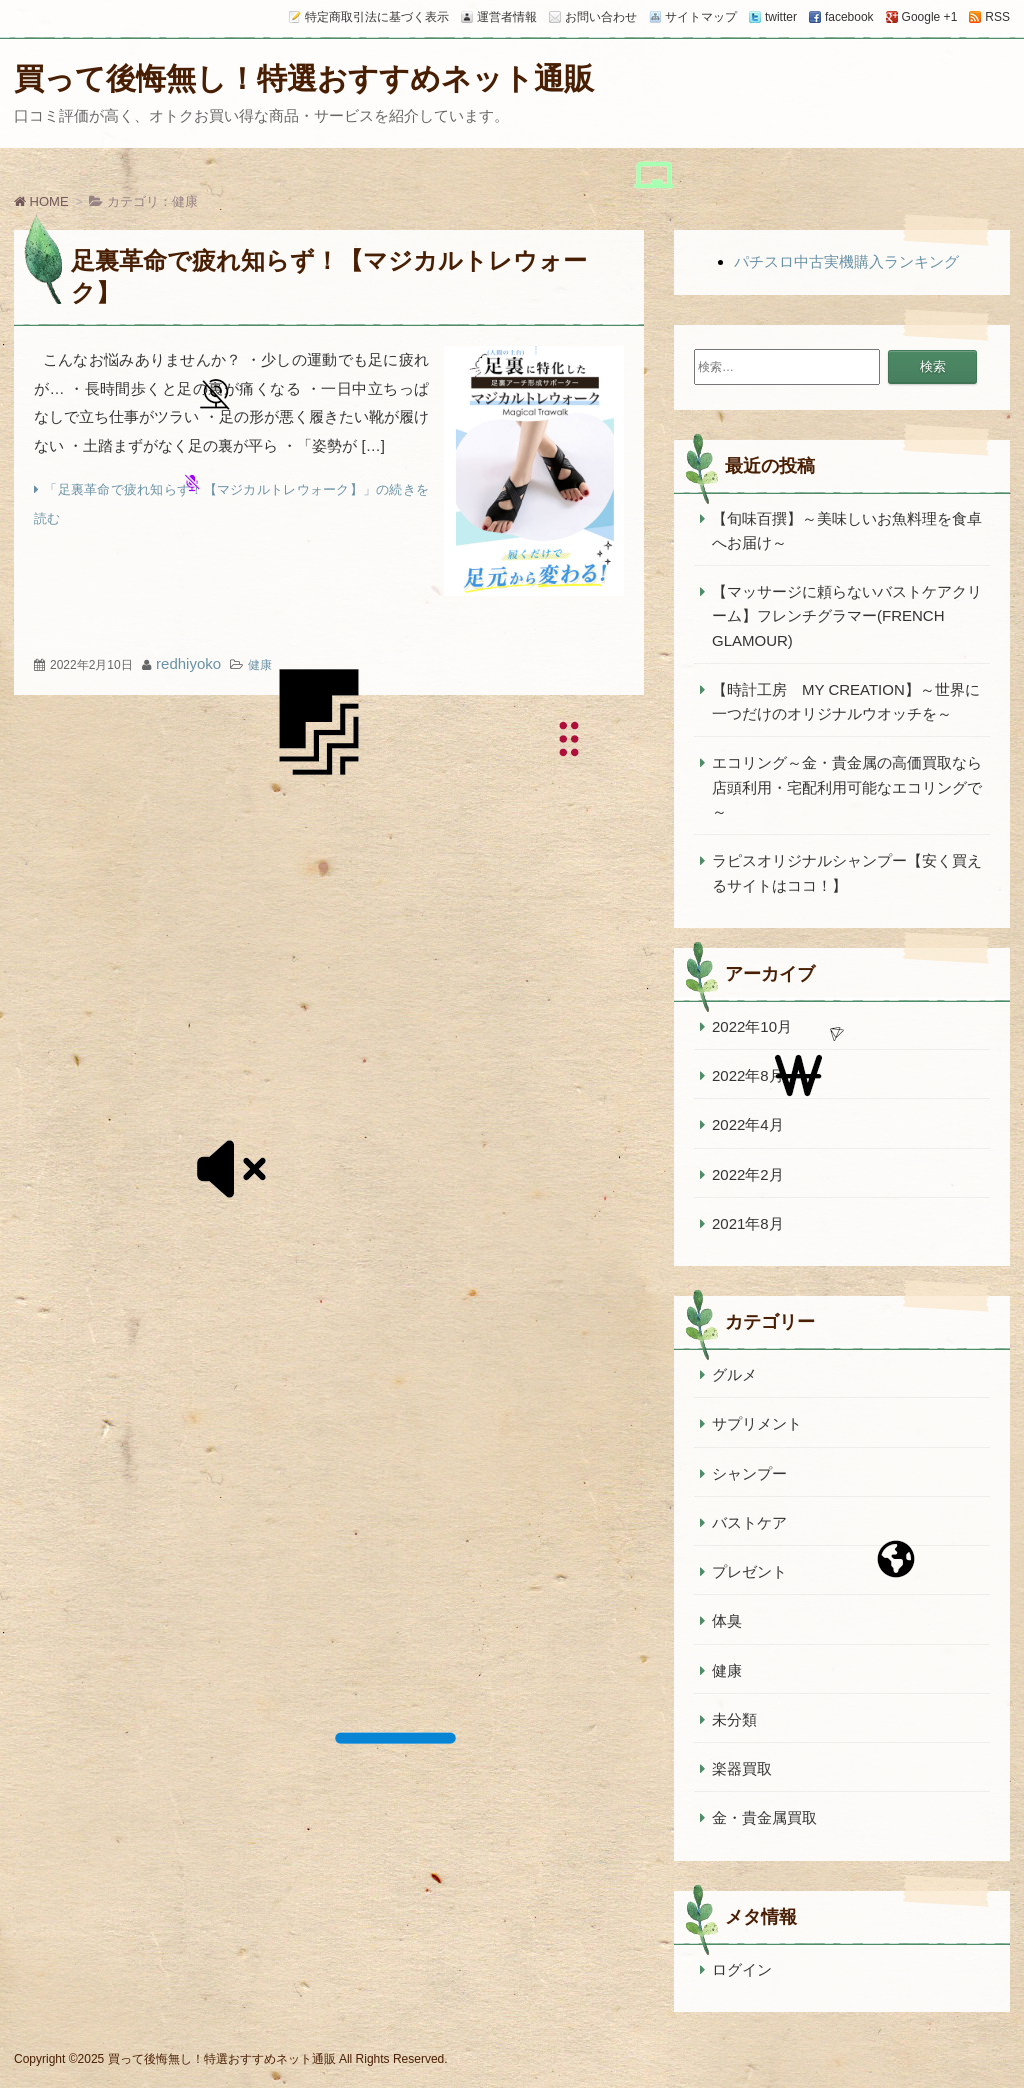 Image resolution: width=1024 pixels, height=2088 pixels. What do you see at coordinates (192, 483) in the screenshot?
I see `mute your microphone` at bounding box center [192, 483].